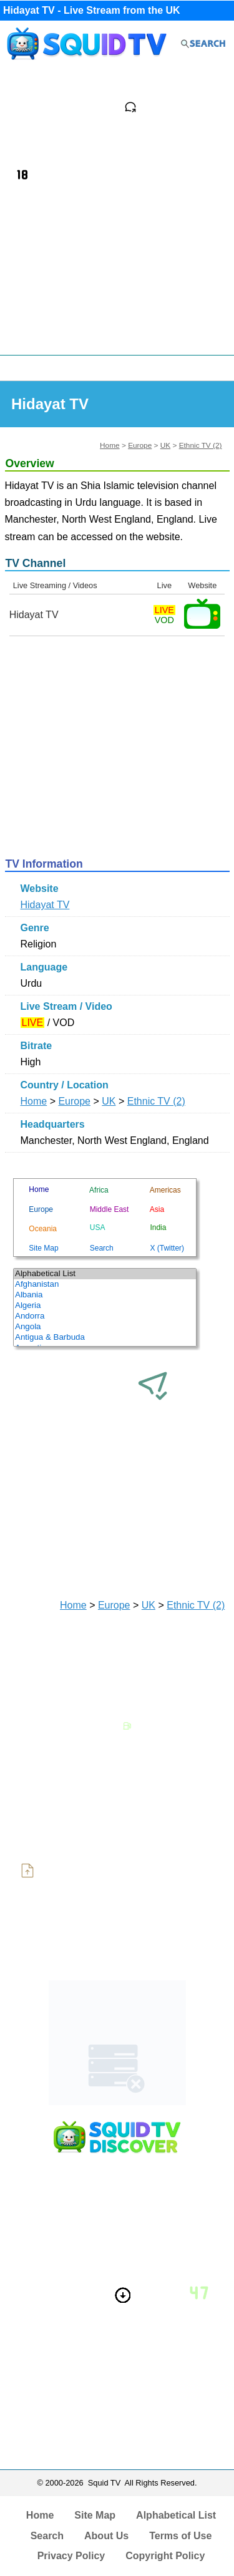  I want to click on share this conversation, so click(130, 107).